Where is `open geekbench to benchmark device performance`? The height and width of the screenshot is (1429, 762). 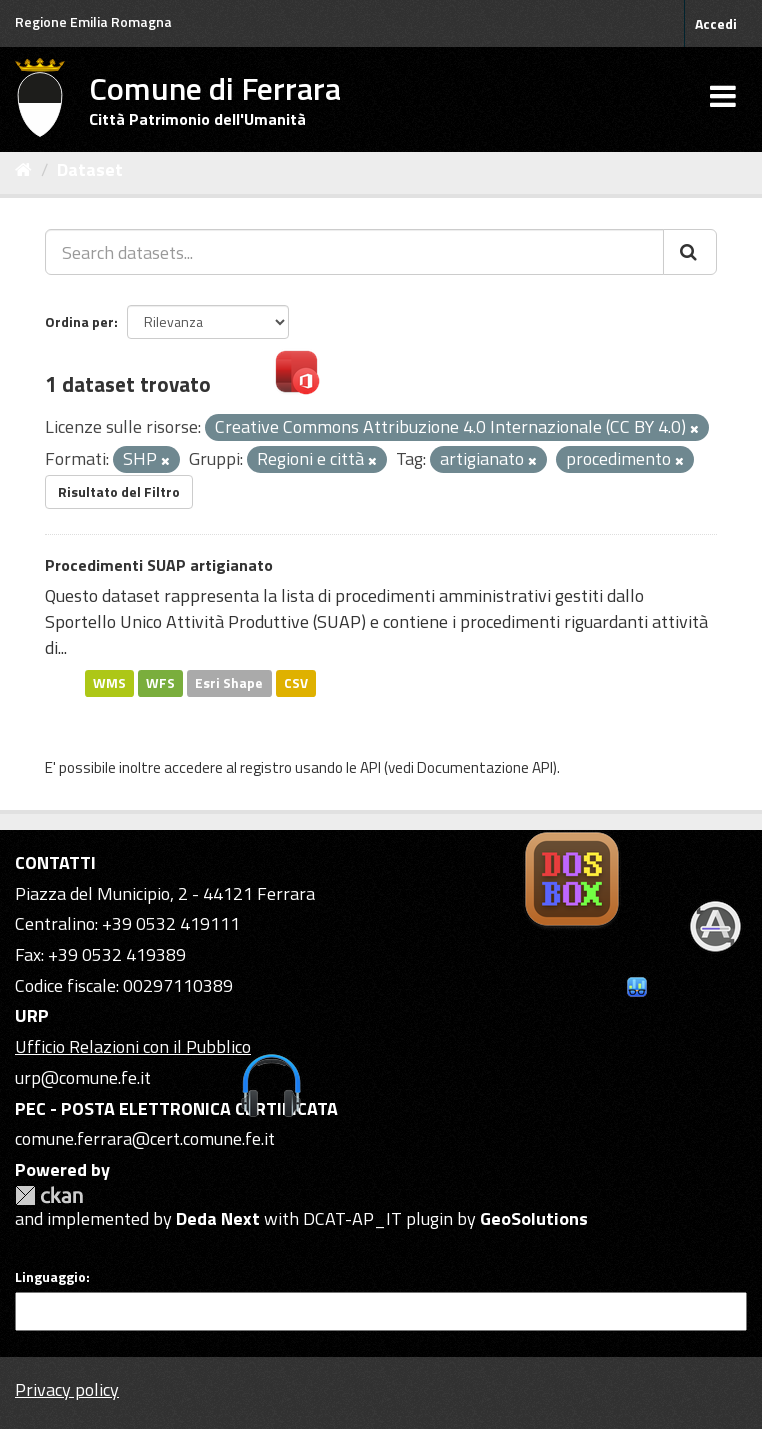
open geekbench to benchmark device performance is located at coordinates (637, 987).